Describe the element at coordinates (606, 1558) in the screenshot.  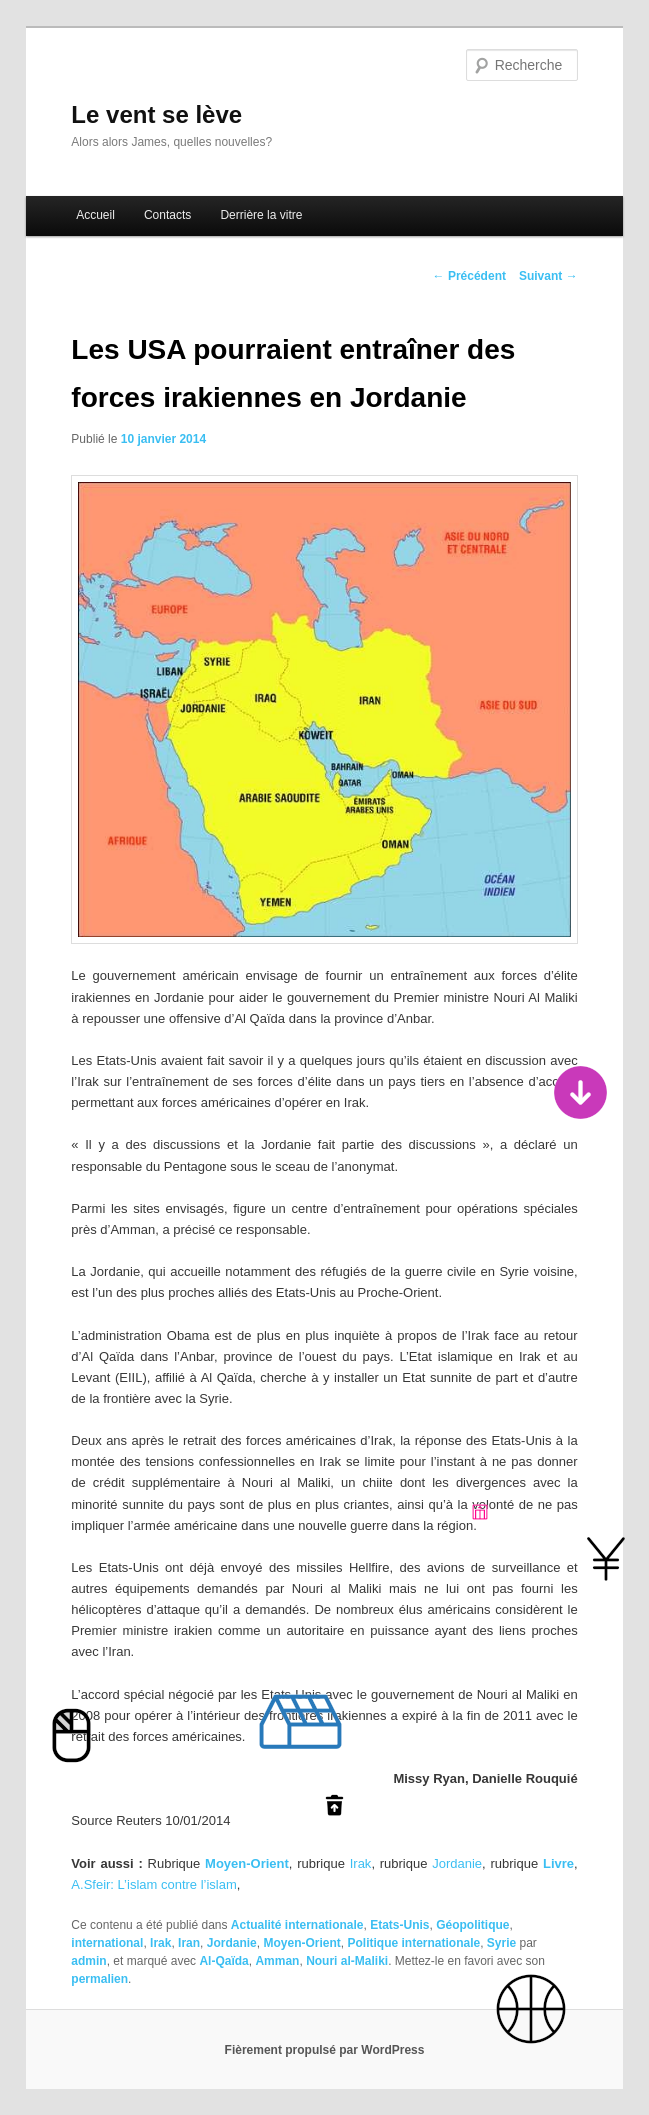
I see `view prices in japanese yen` at that location.